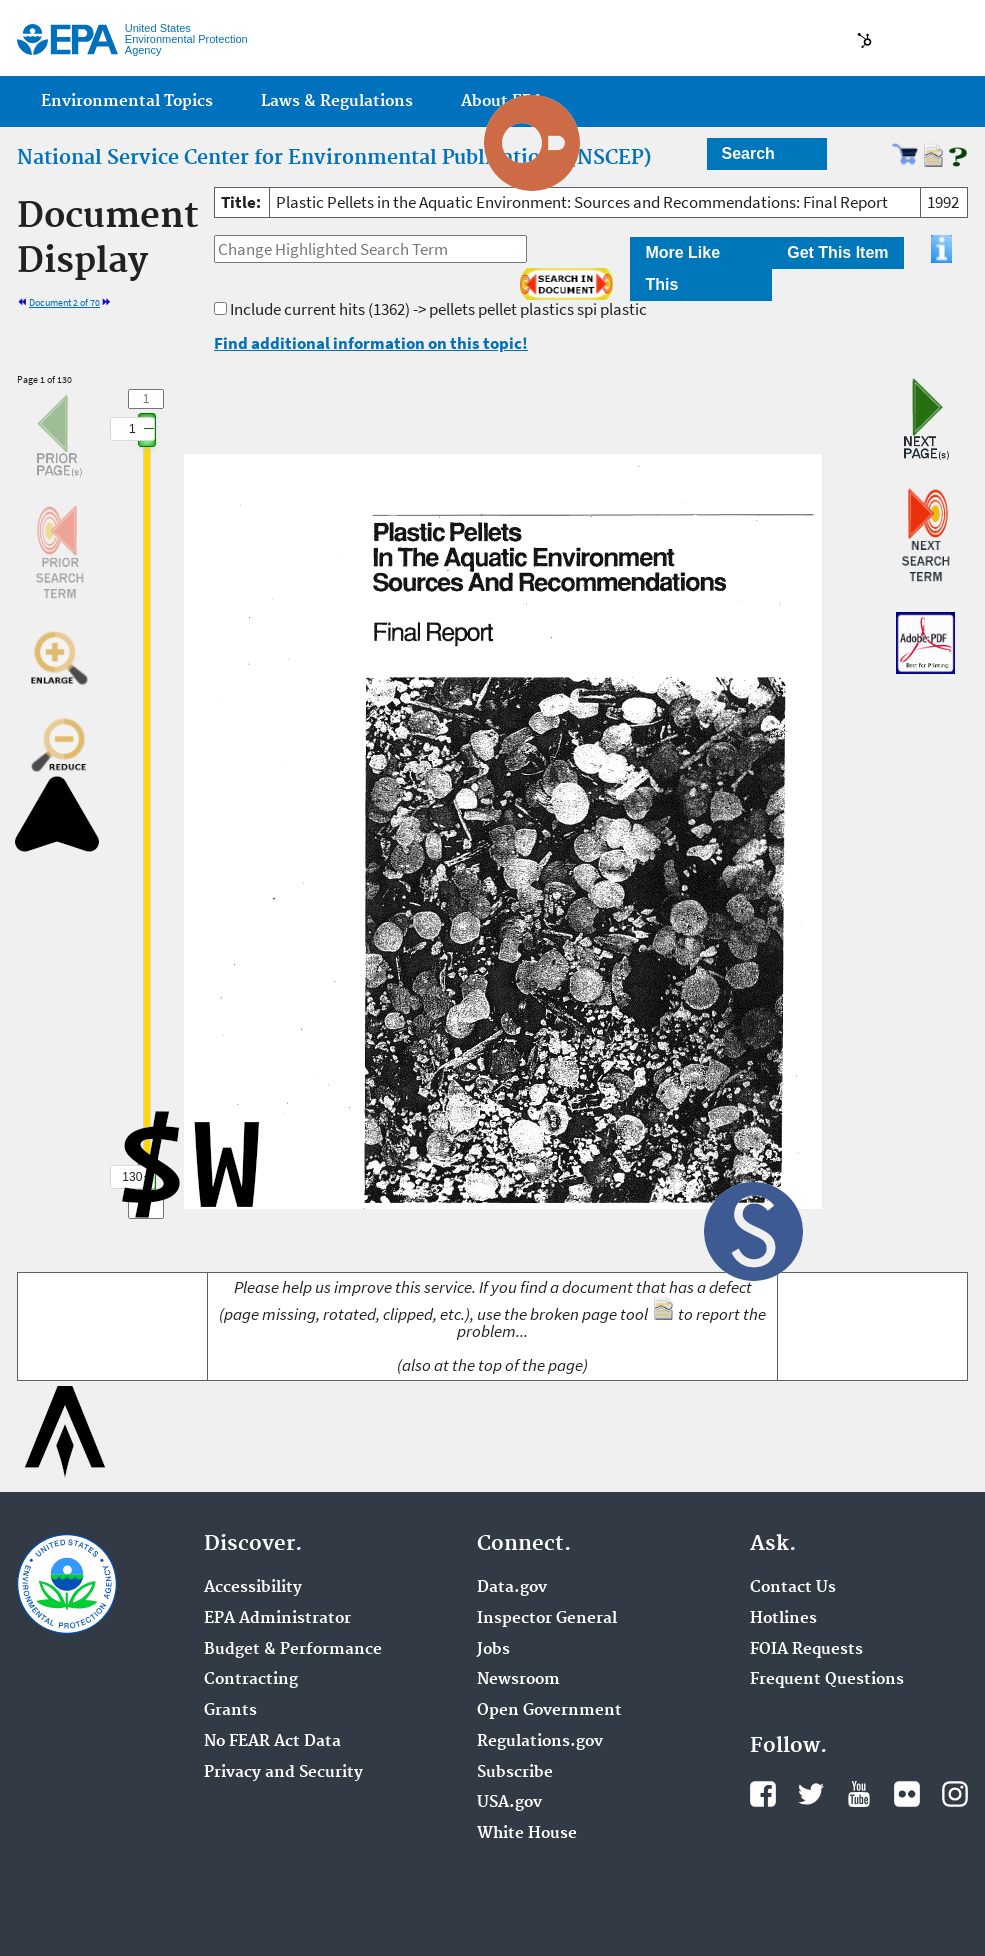 The width and height of the screenshot is (985, 1956). What do you see at coordinates (753, 1231) in the screenshot?
I see `swiper javascript library logo` at bounding box center [753, 1231].